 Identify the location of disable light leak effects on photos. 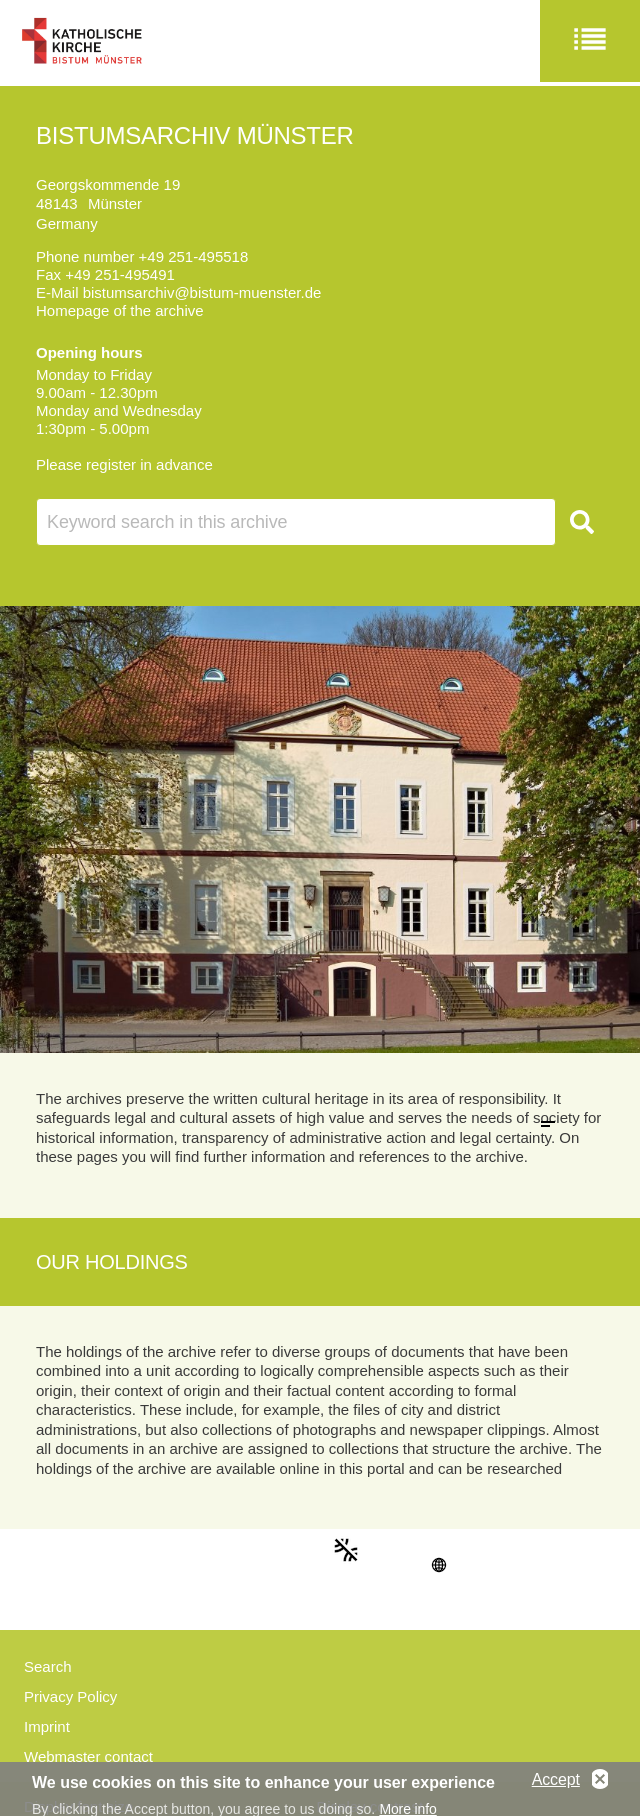
(346, 1550).